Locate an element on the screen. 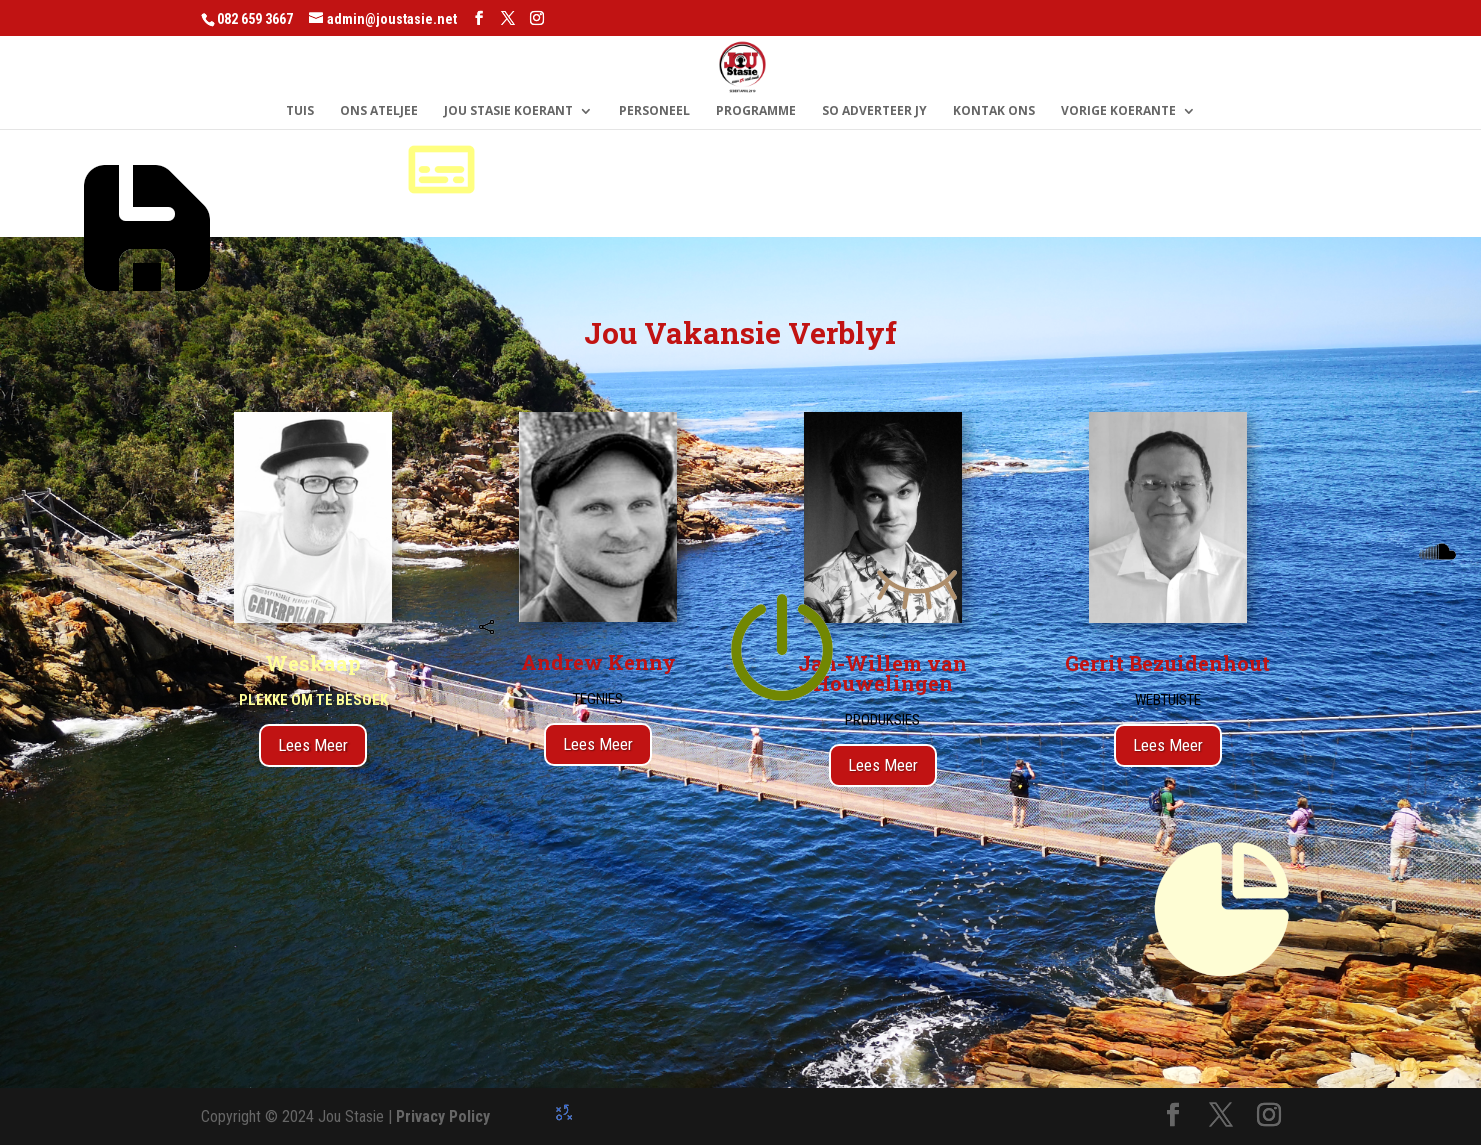  view game plan or strategy is located at coordinates (563, 1112).